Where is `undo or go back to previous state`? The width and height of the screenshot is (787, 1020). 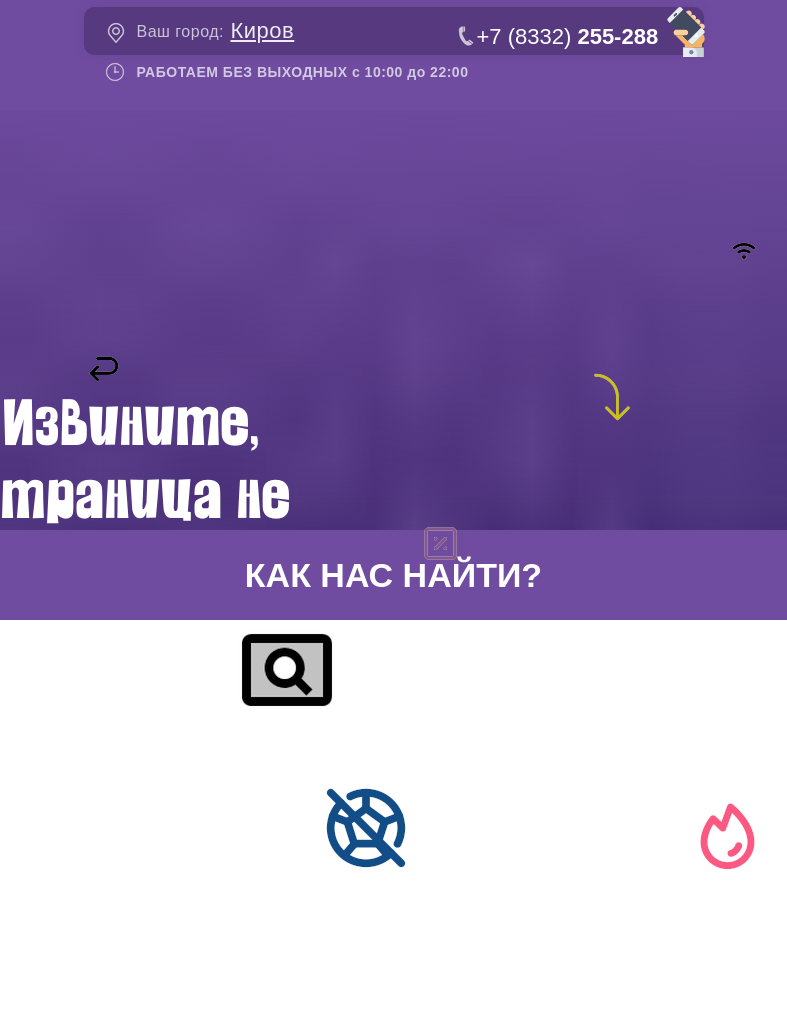 undo or go back to previous state is located at coordinates (104, 368).